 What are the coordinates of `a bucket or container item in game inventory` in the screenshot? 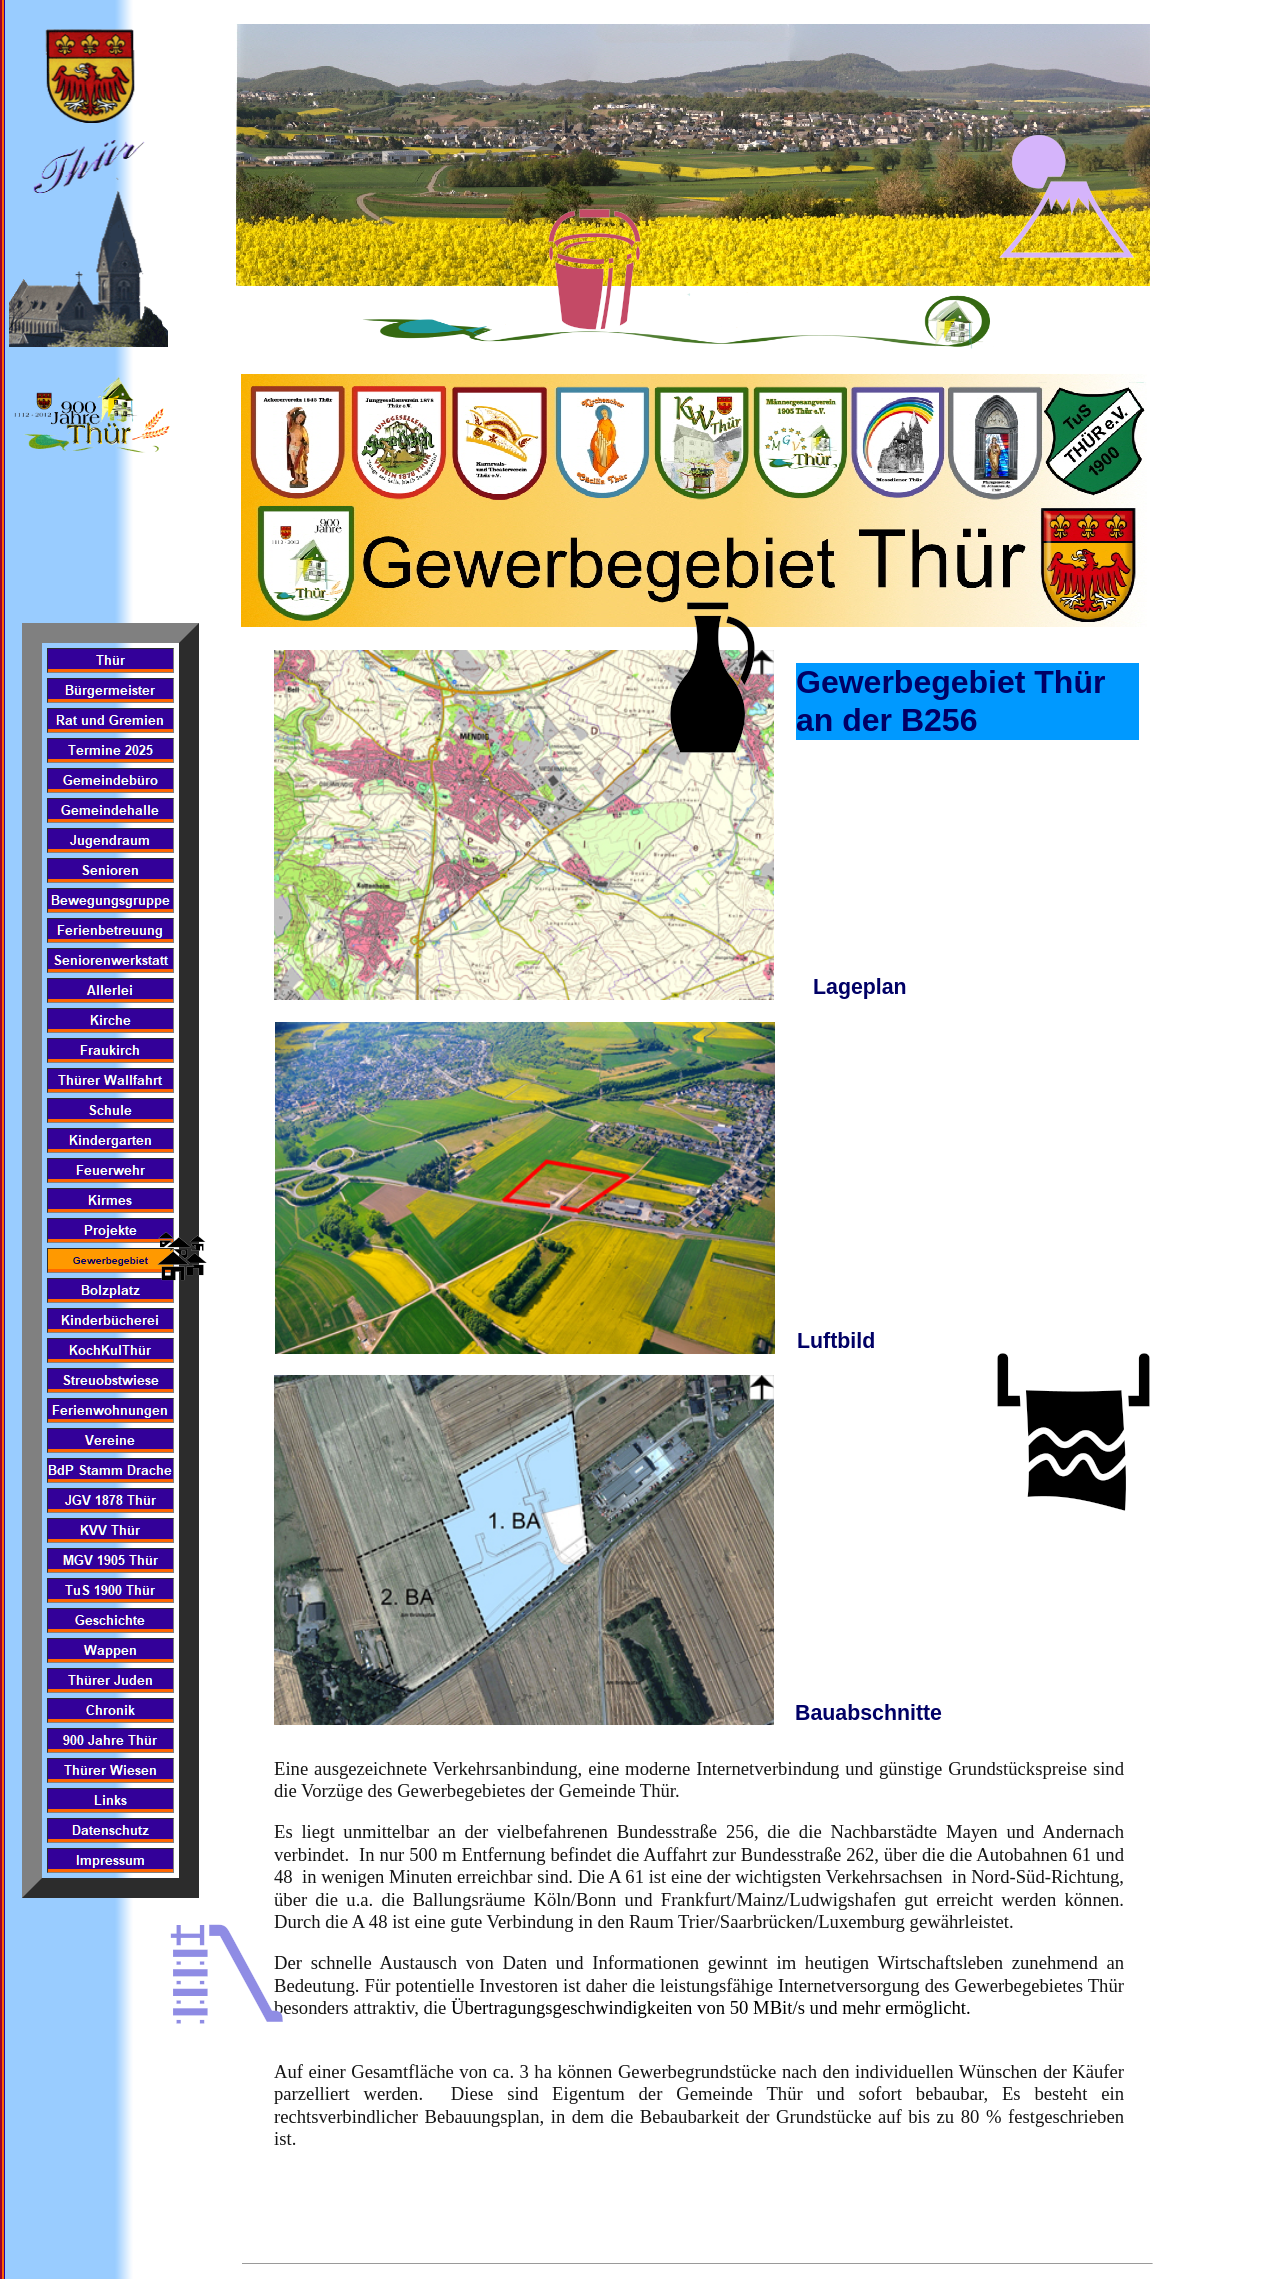 It's located at (594, 265).